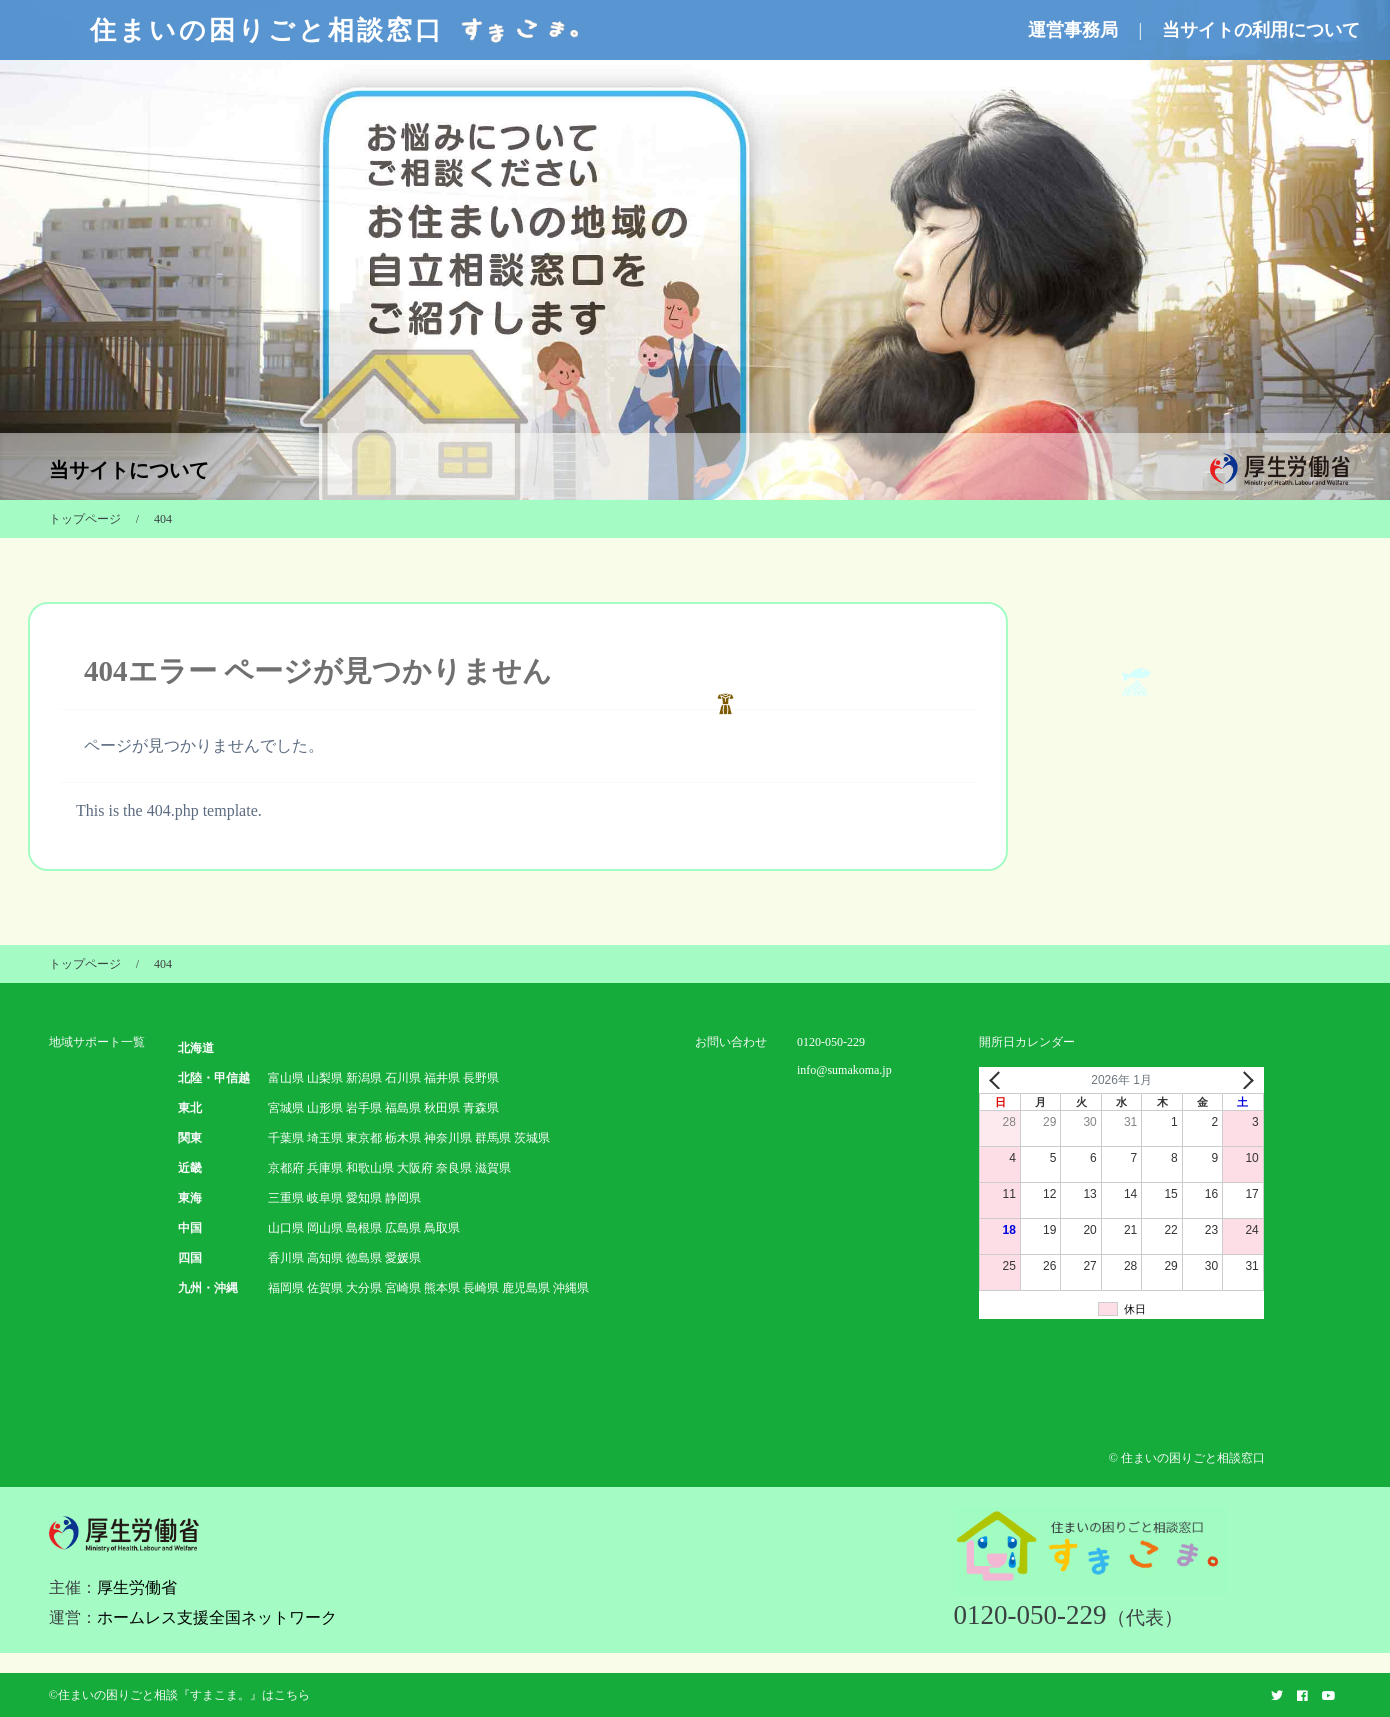 The image size is (1390, 1717). Describe the element at coordinates (725, 703) in the screenshot. I see `view travel outfit options` at that location.